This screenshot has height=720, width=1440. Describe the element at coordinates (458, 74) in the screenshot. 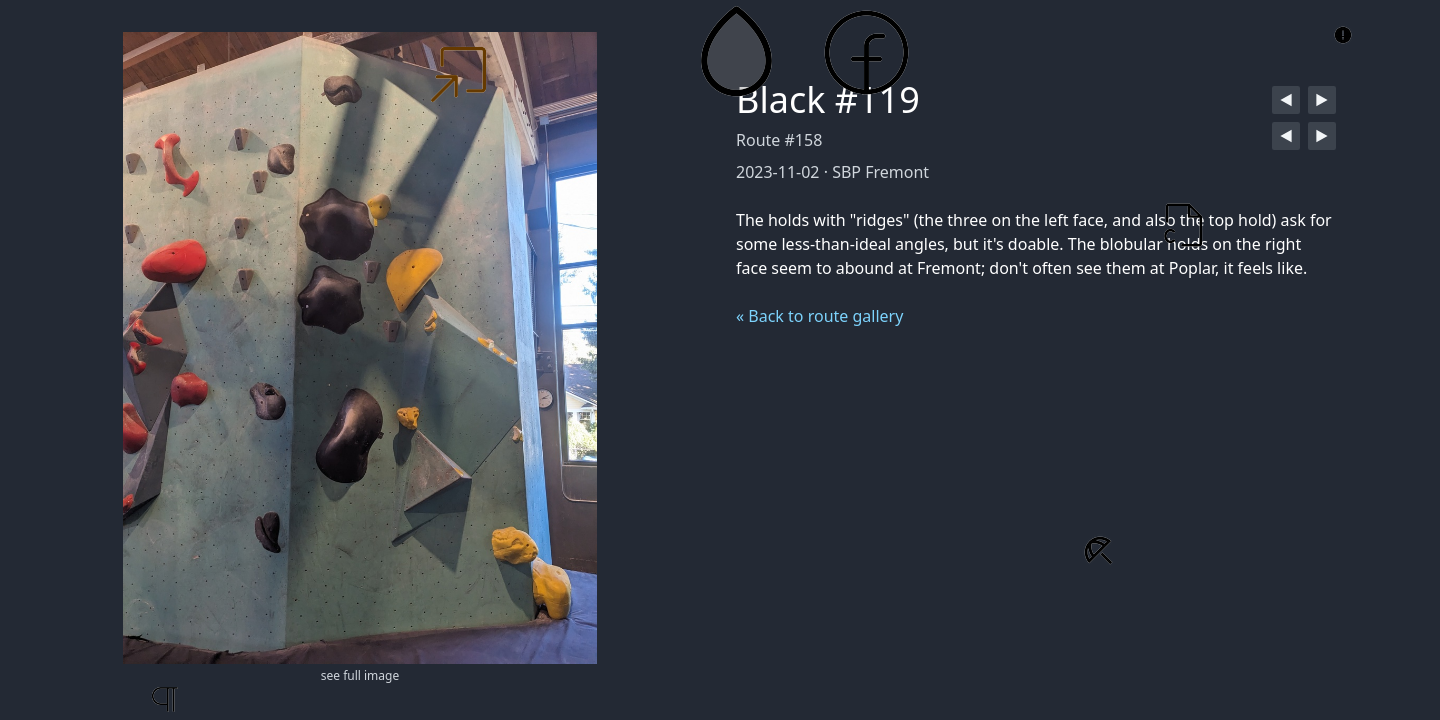

I see `import or bring content into a container` at that location.